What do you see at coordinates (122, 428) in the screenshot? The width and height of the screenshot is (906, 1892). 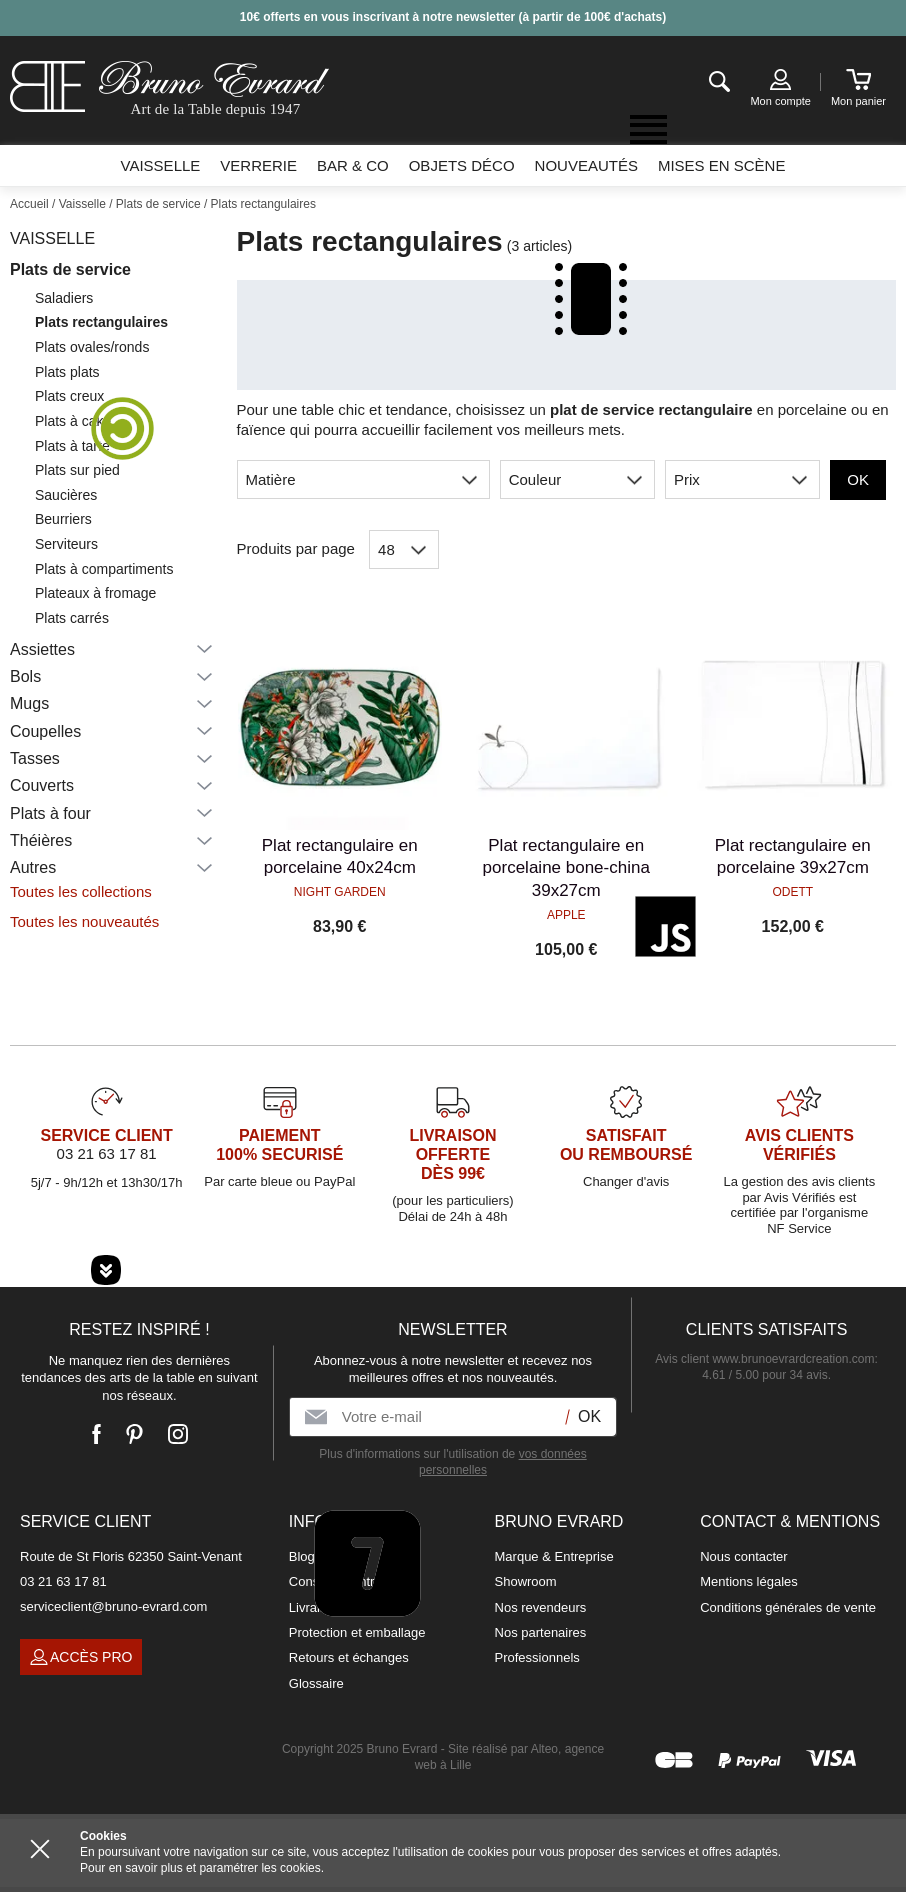 I see `indicates copyleft licensing status` at bounding box center [122, 428].